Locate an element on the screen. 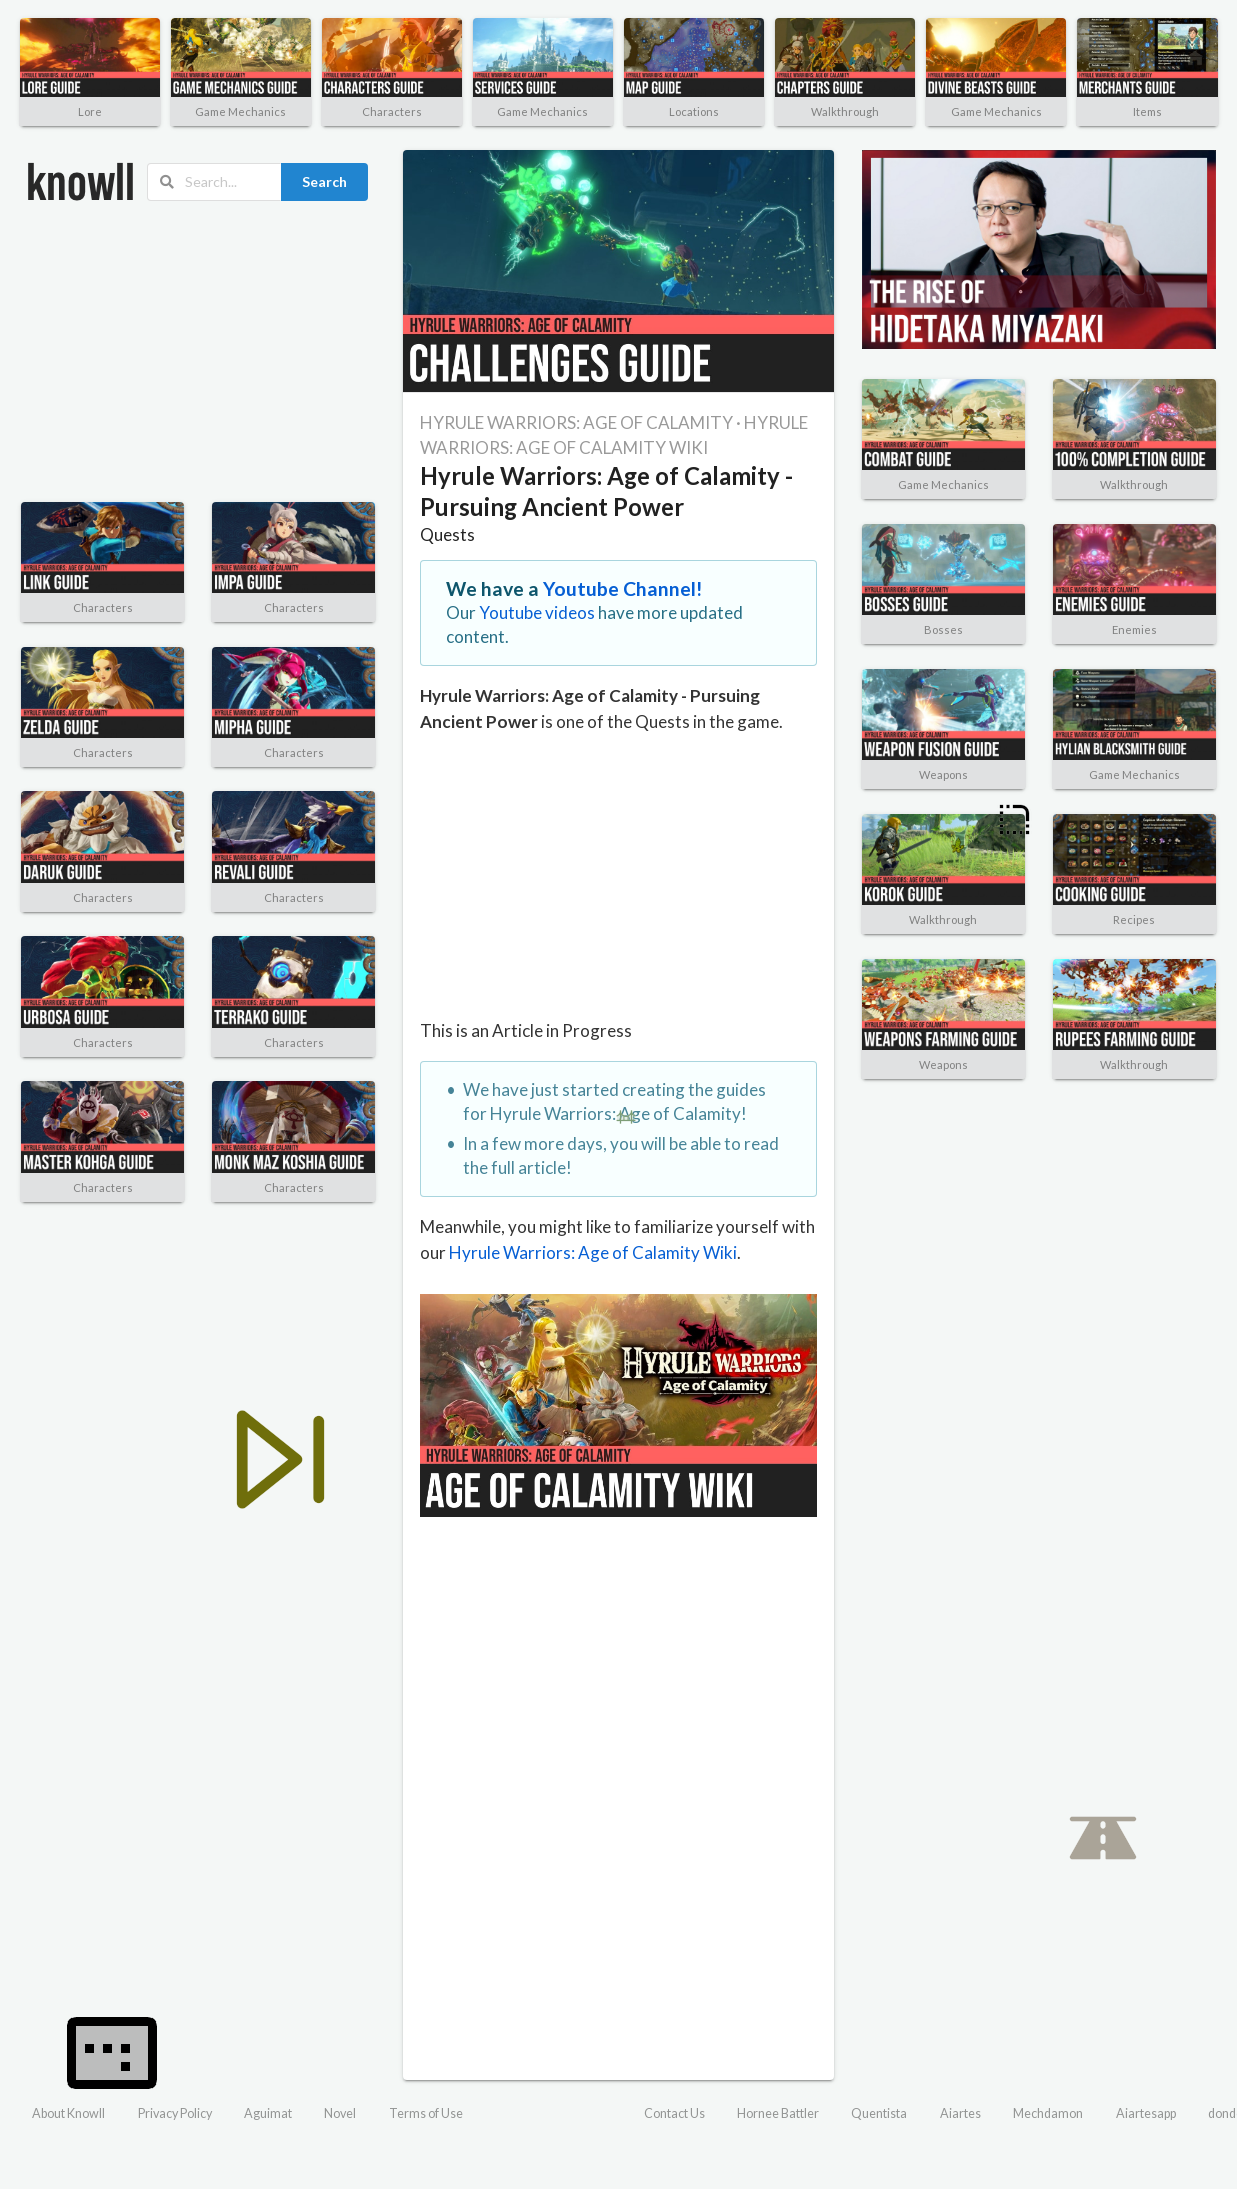 Image resolution: width=1237 pixels, height=2189 pixels. navigate to bridges or overpasses on a map is located at coordinates (626, 1117).